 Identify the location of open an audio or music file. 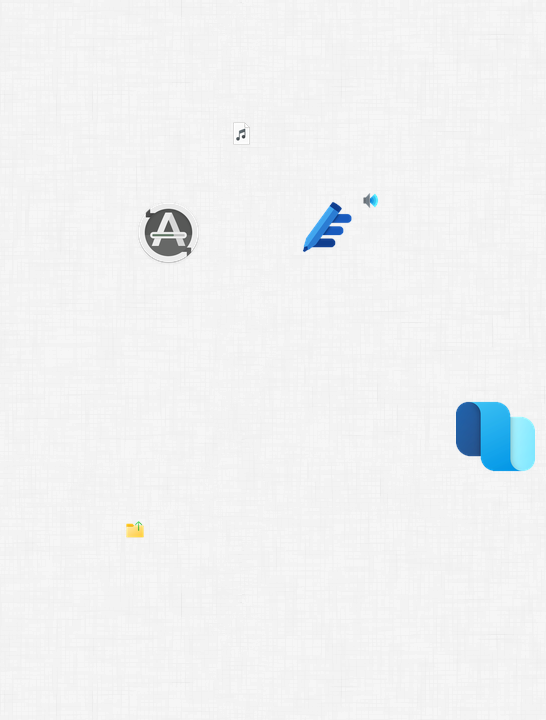
(241, 133).